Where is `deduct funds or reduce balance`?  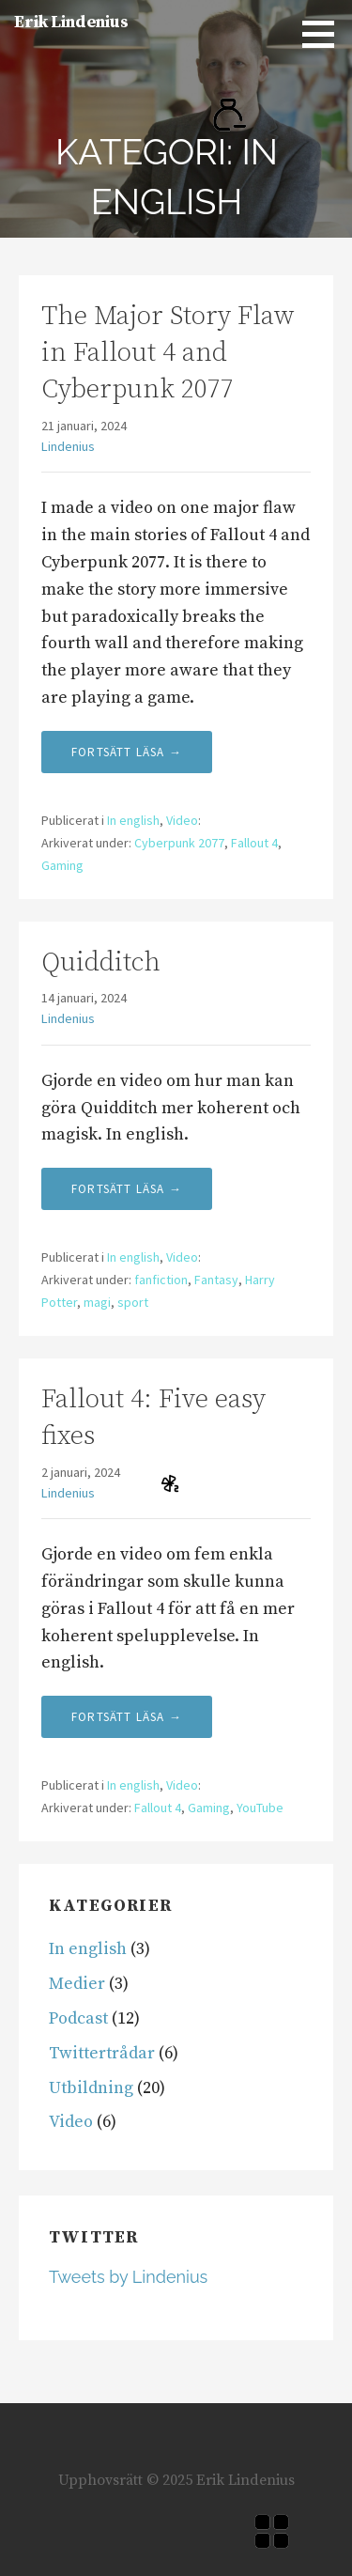 deduct funds or reduce balance is located at coordinates (228, 115).